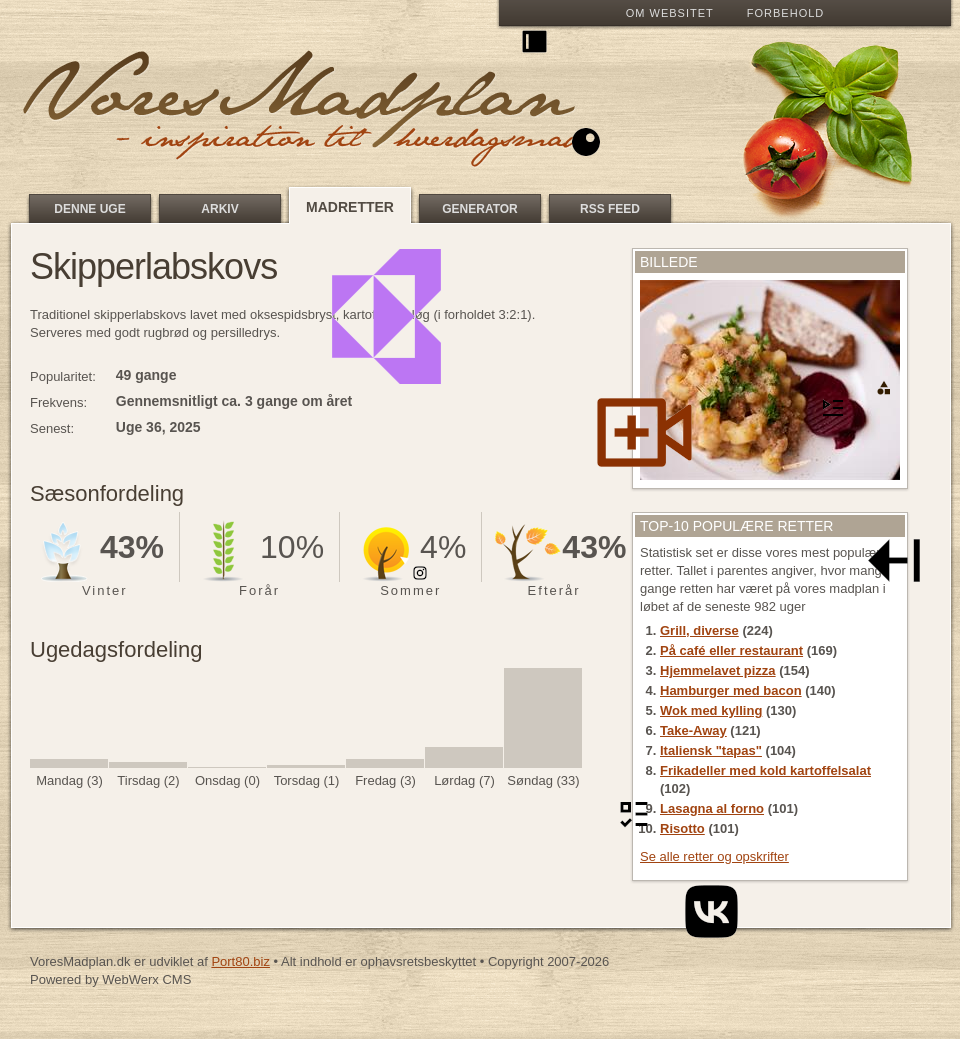 The height and width of the screenshot is (1039, 960). What do you see at coordinates (644, 432) in the screenshot?
I see `add a new video recording` at bounding box center [644, 432].